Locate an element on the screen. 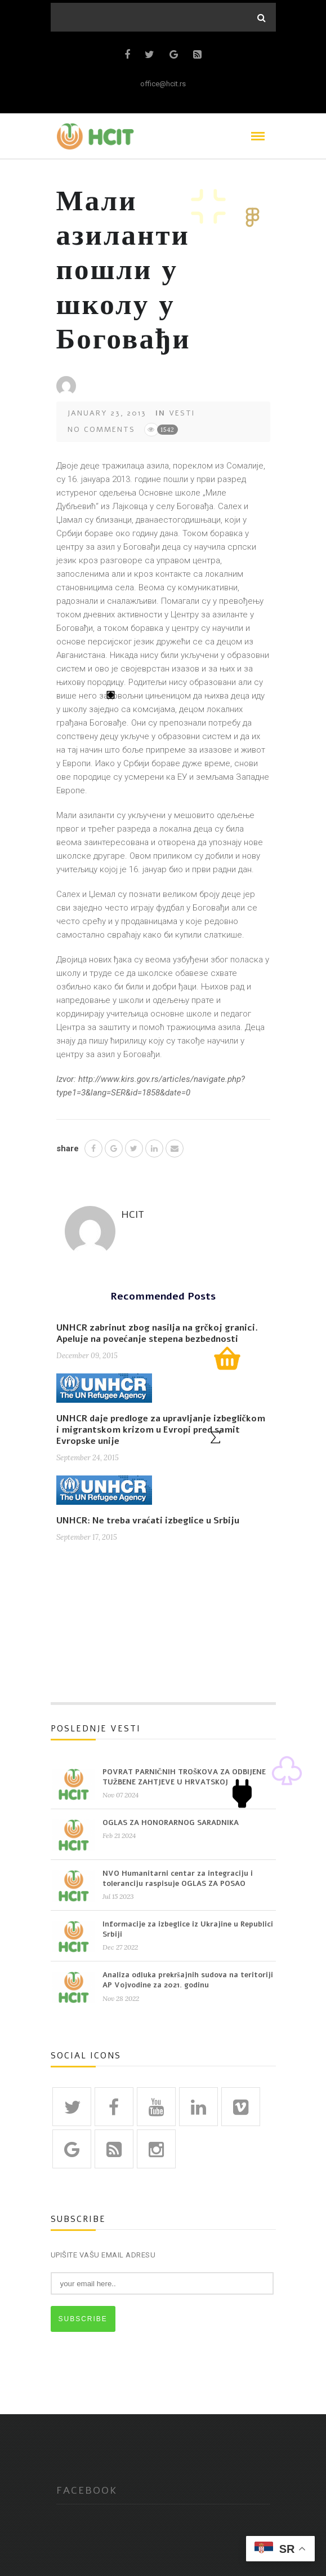  select or crop an area is located at coordinates (110, 695).